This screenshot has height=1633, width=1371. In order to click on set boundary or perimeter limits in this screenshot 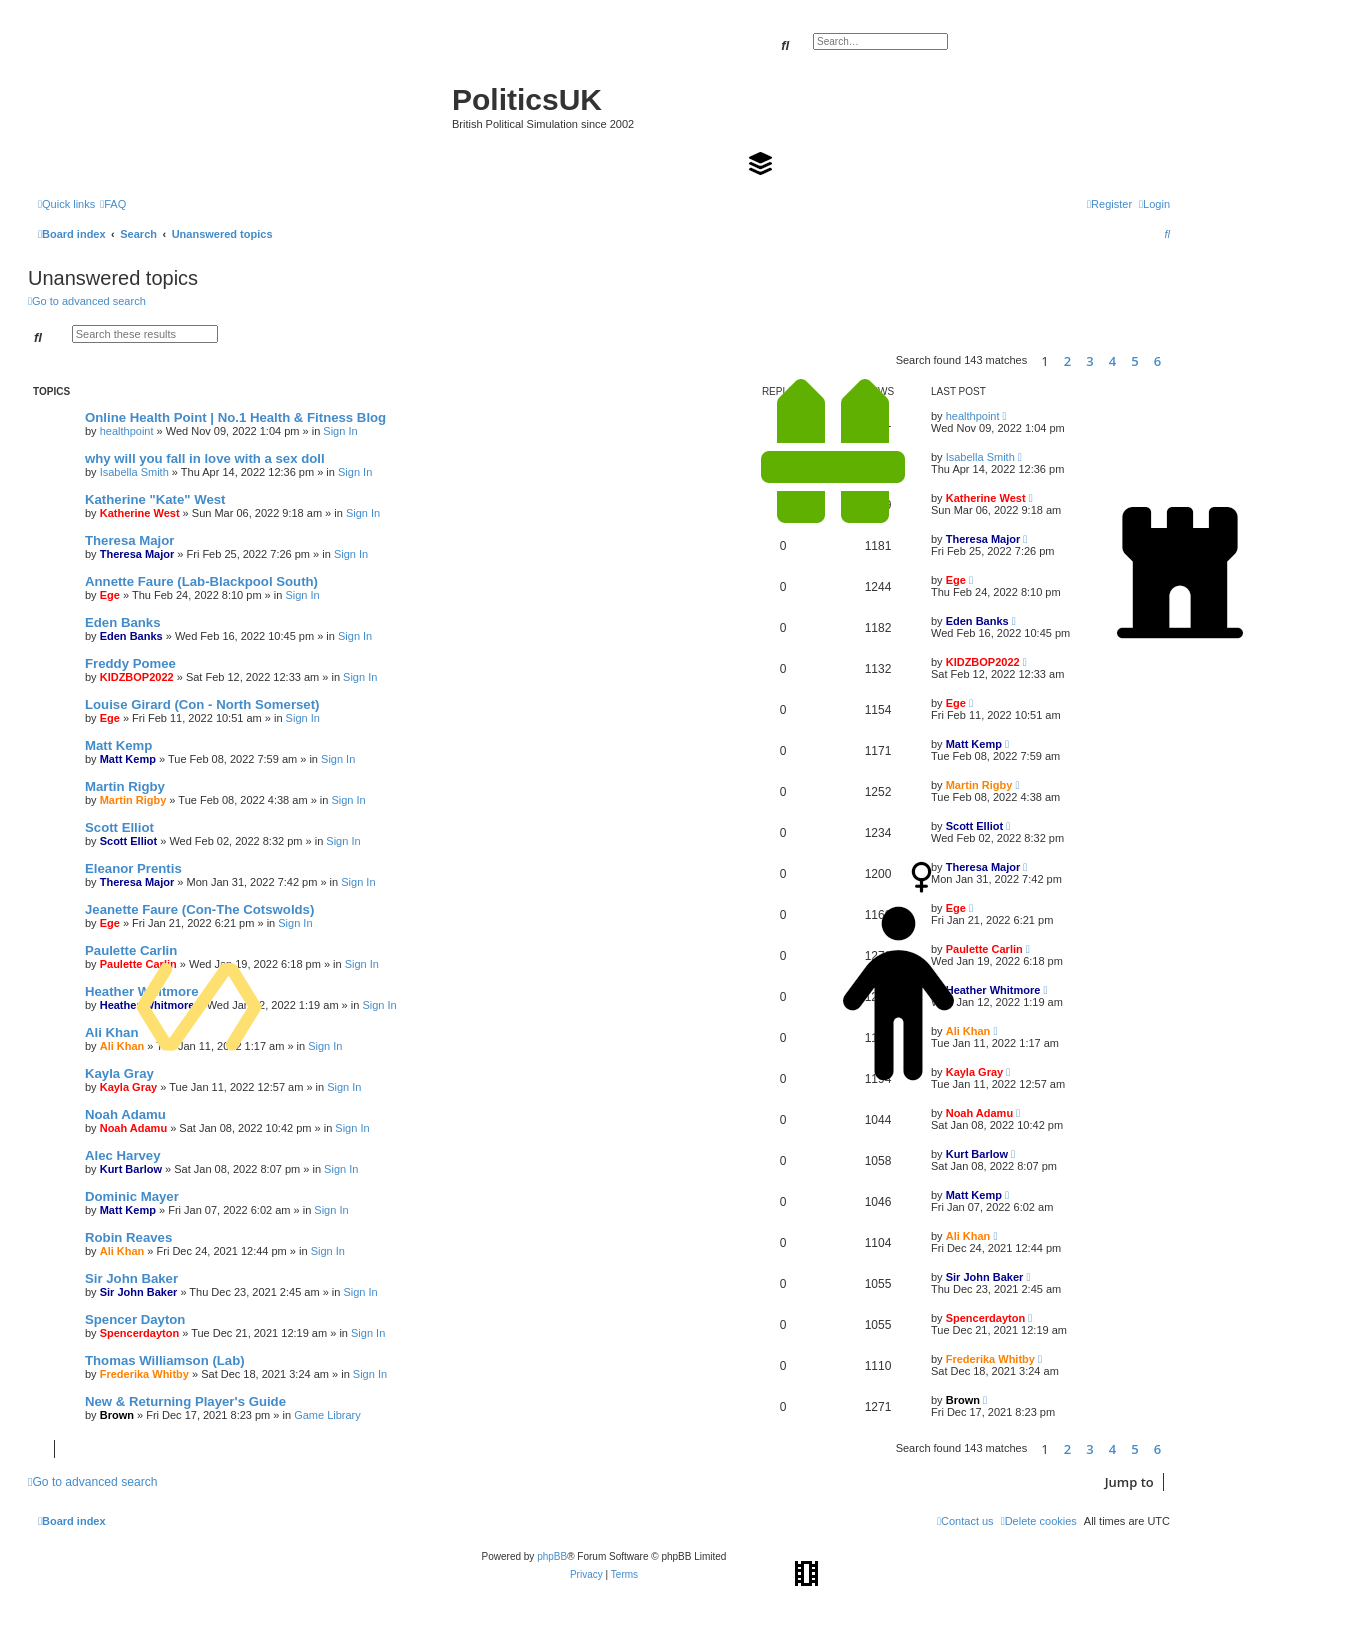, I will do `click(833, 451)`.